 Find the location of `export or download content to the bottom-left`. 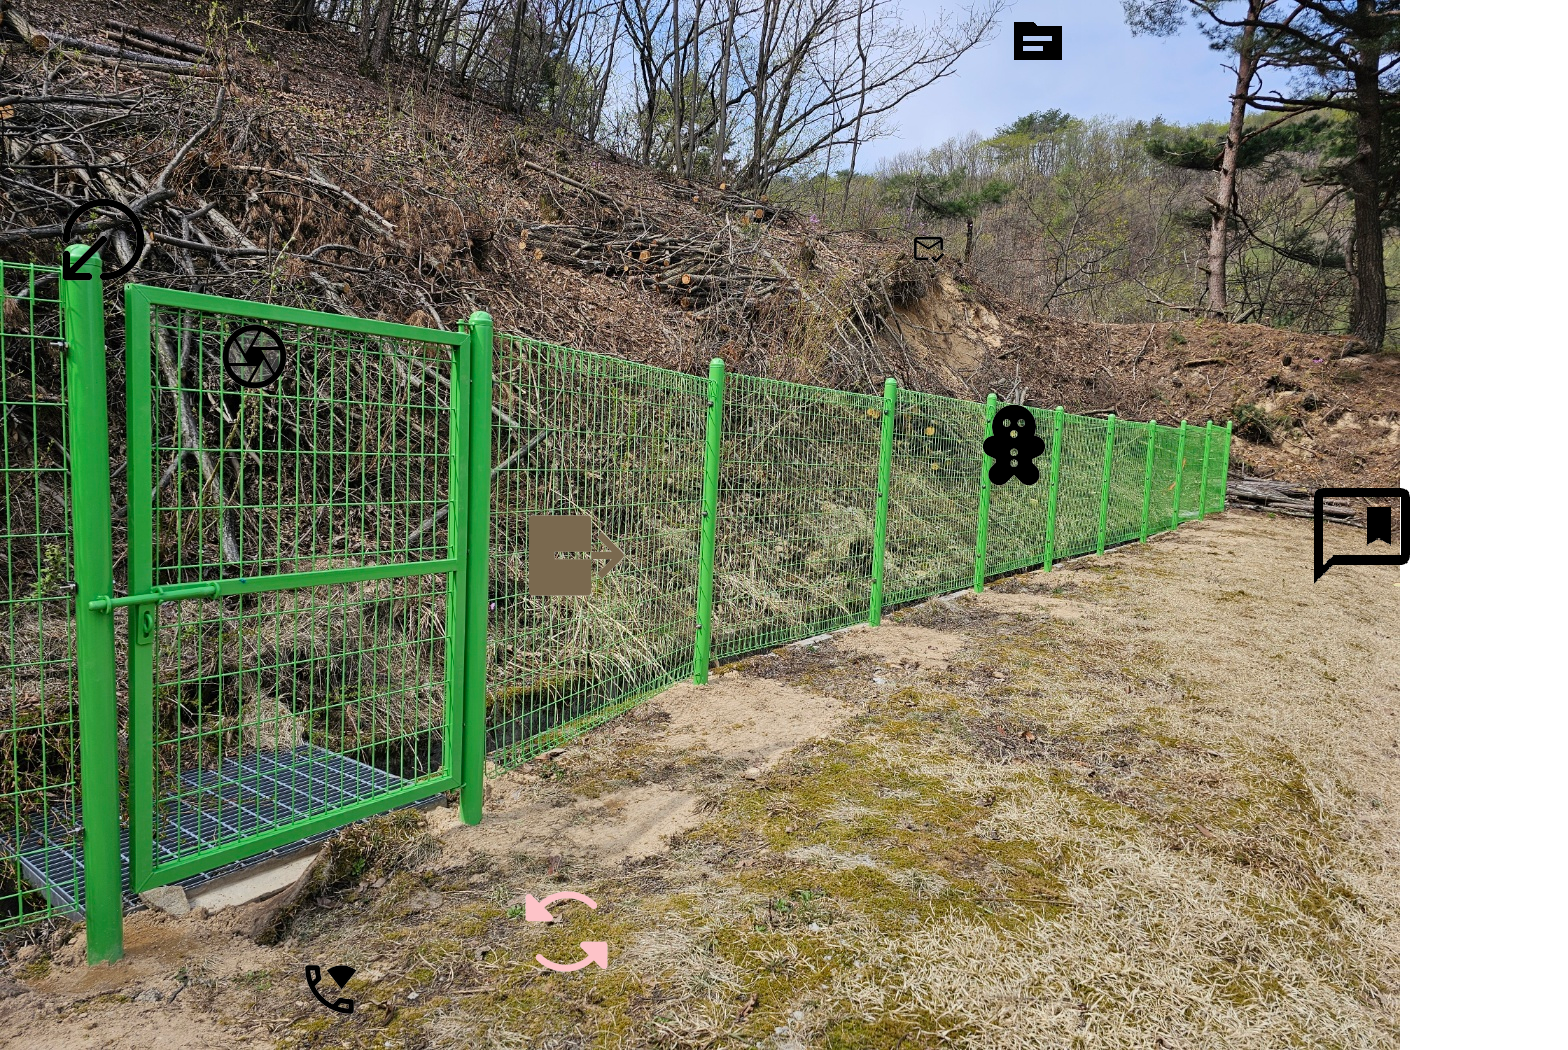

export or download content to the bottom-left is located at coordinates (103, 239).